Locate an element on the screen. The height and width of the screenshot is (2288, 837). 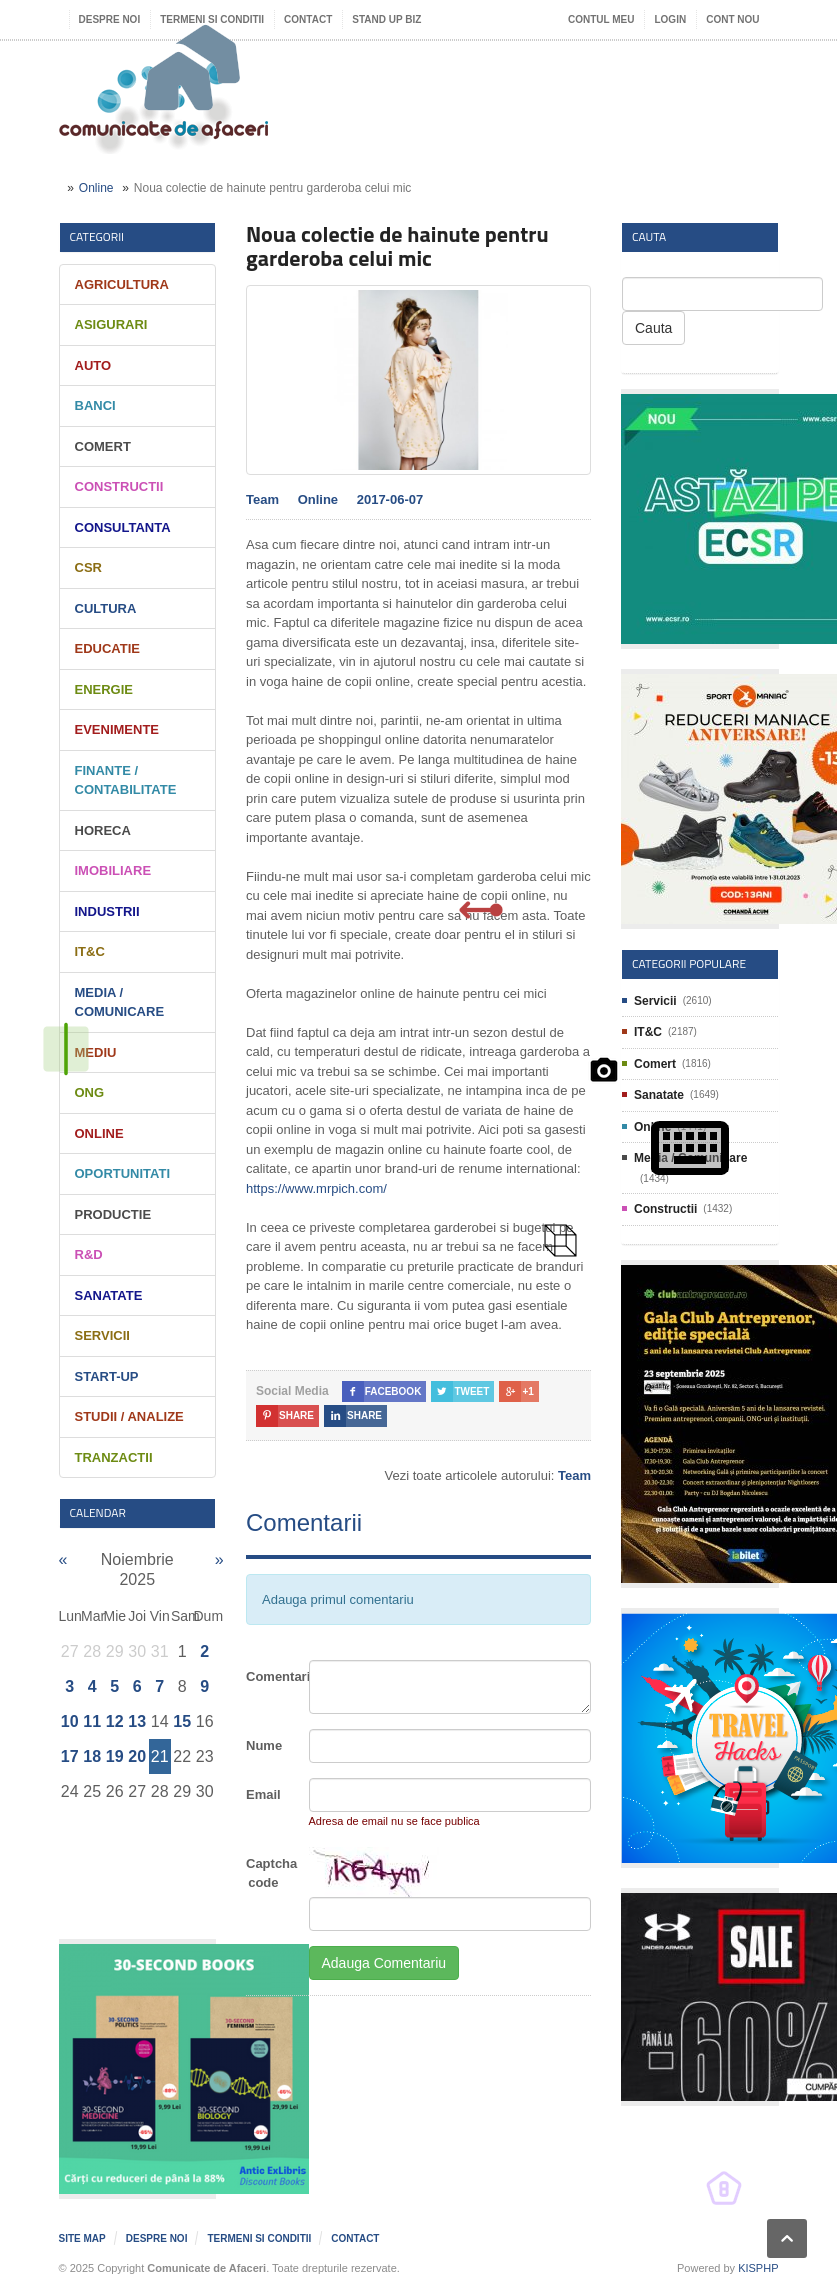
take a photo is located at coordinates (604, 1071).